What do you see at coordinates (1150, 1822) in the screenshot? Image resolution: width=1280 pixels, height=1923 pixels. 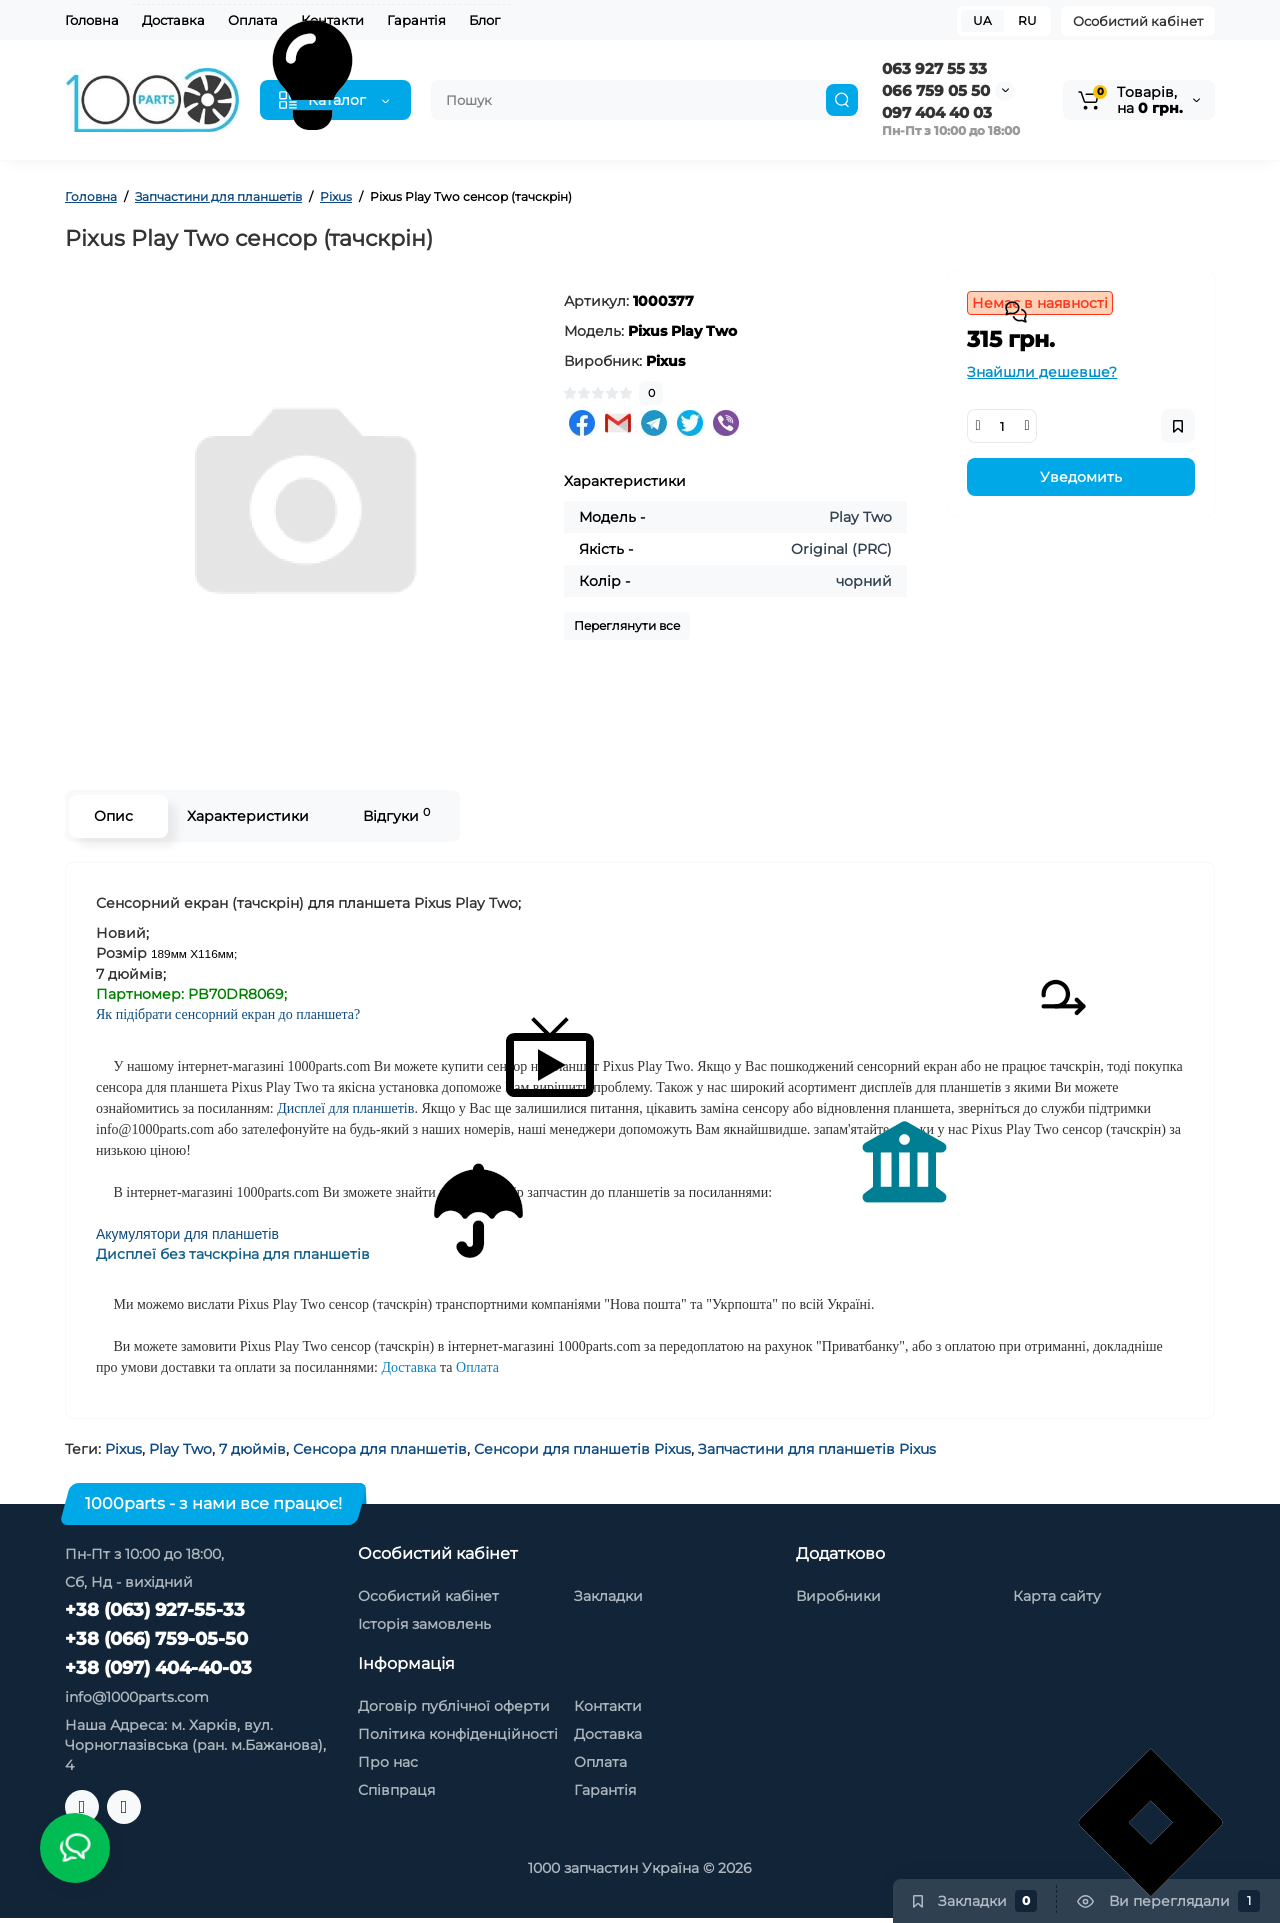 I see `open Jira project management` at bounding box center [1150, 1822].